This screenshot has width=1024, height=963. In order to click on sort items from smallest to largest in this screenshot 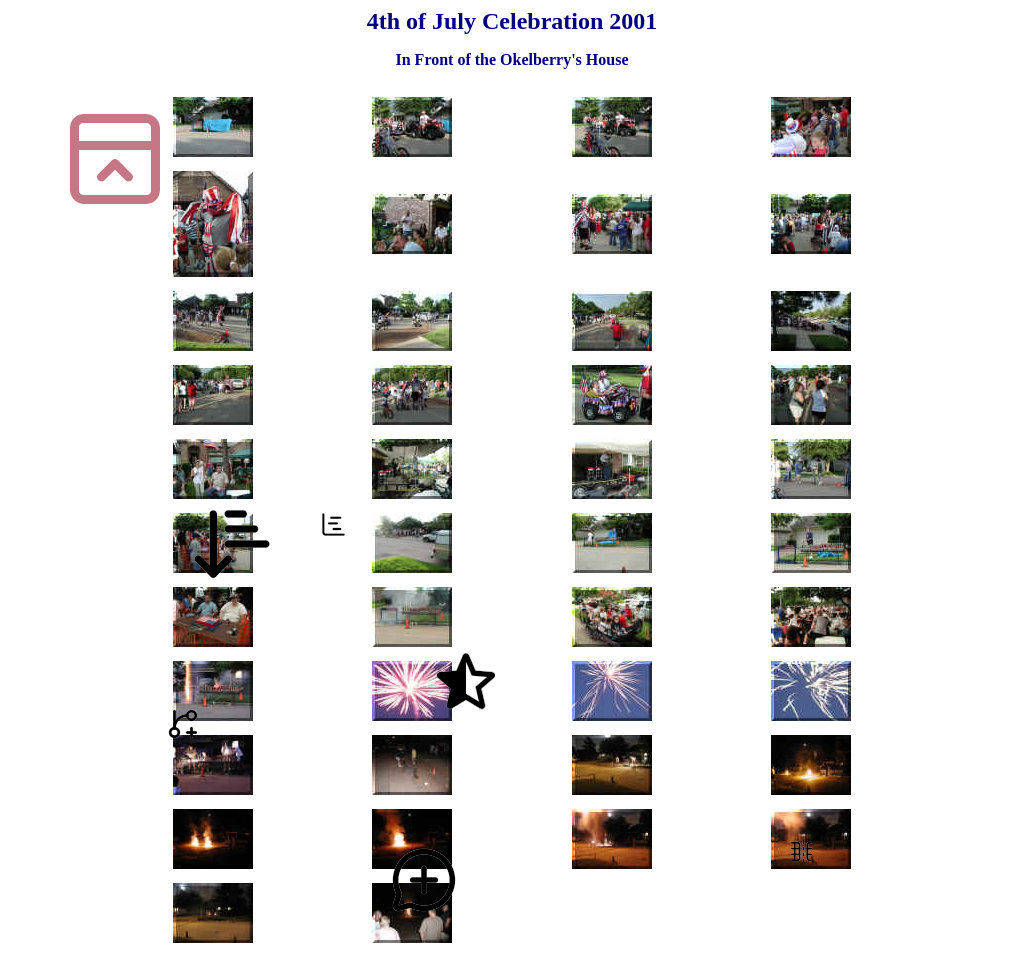, I will do `click(232, 544)`.